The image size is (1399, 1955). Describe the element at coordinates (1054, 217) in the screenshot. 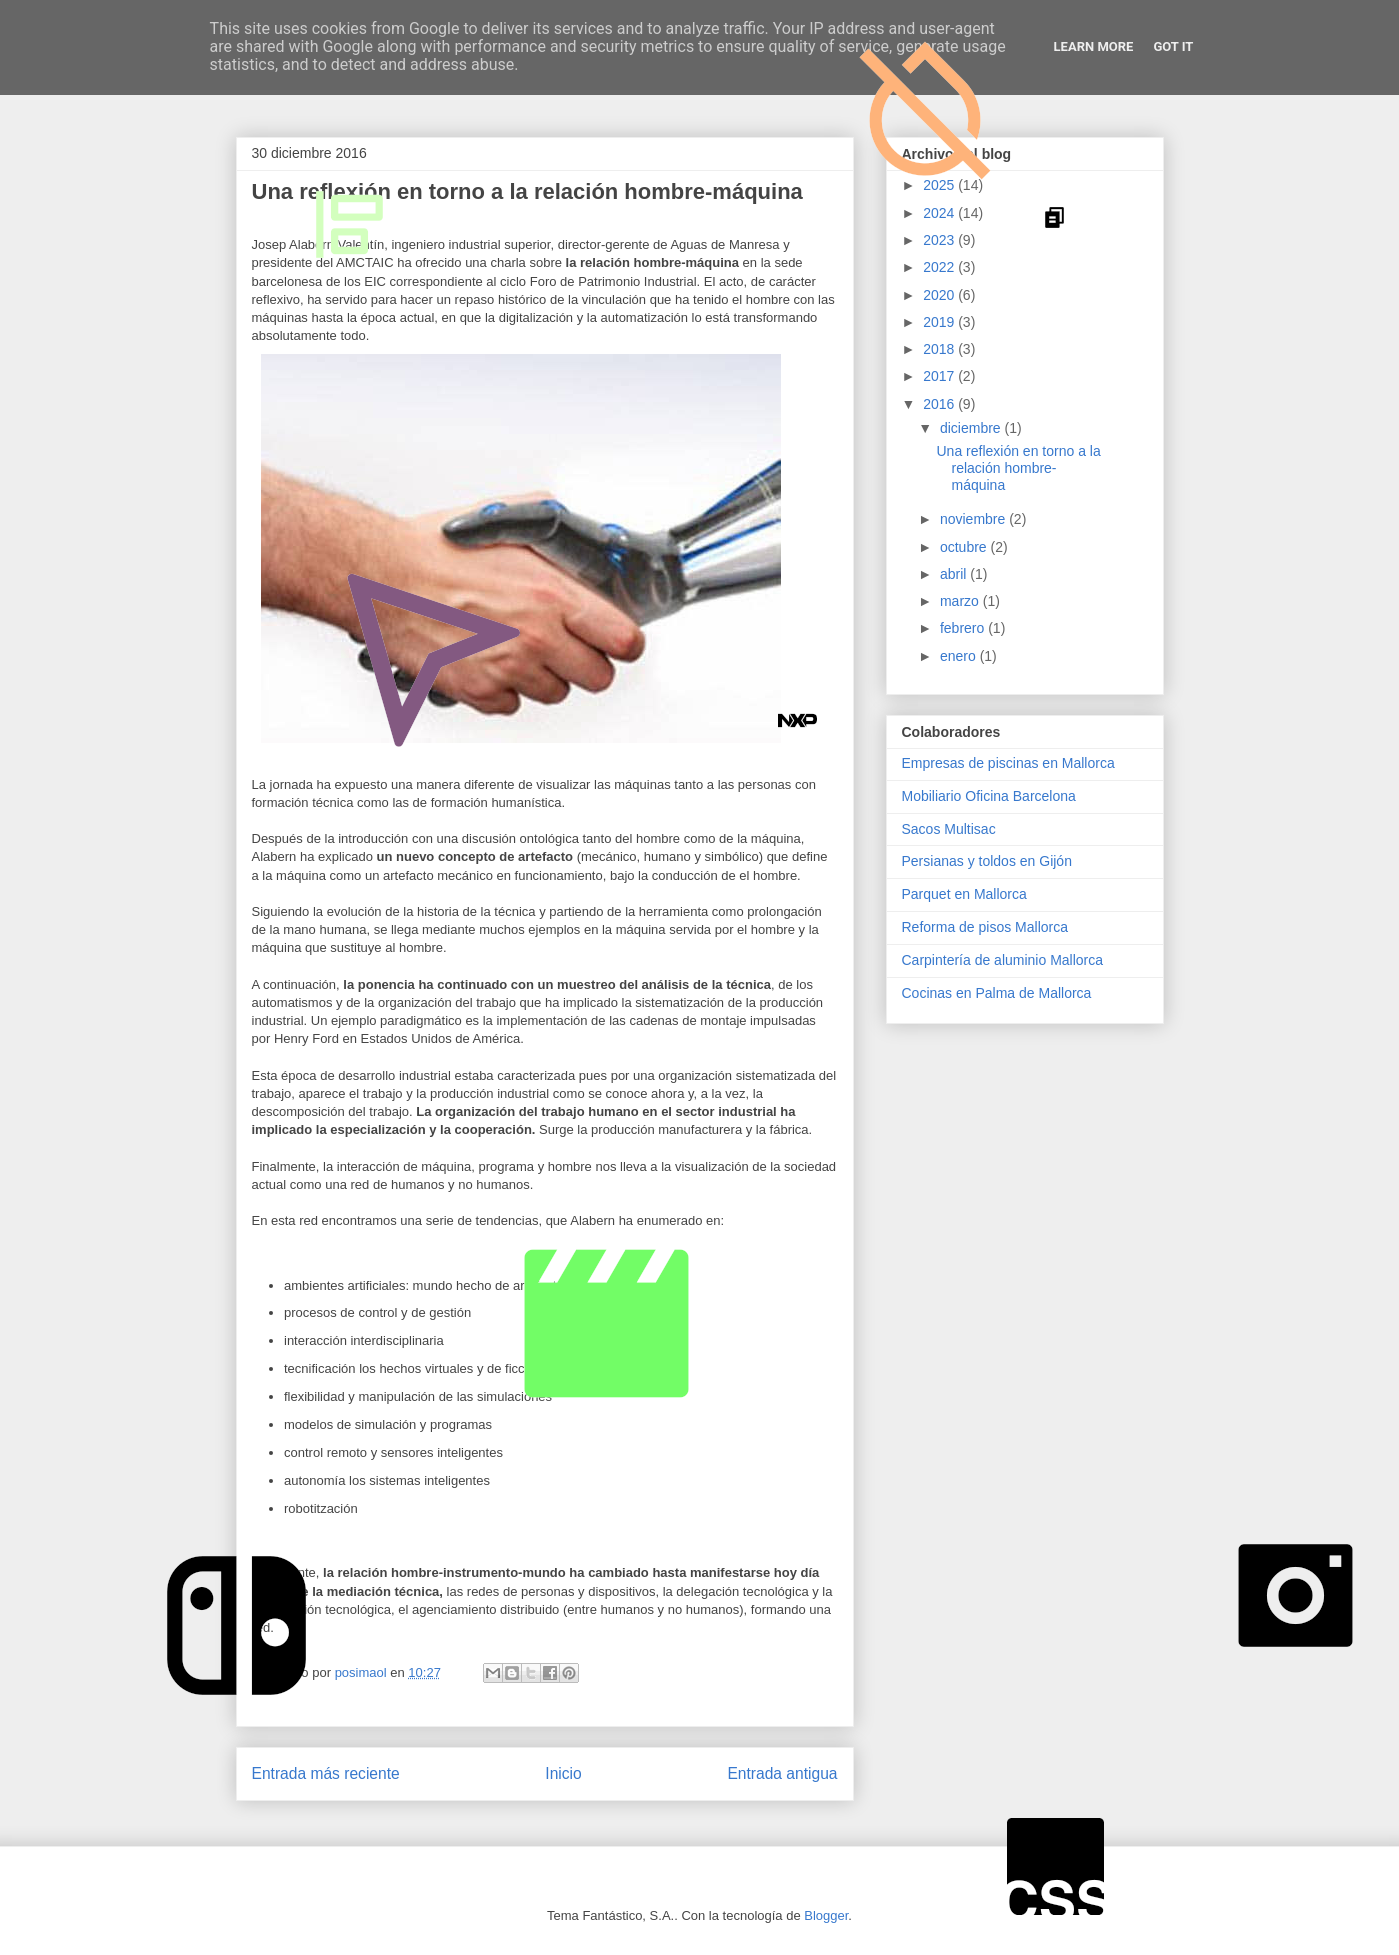

I see `copy file to clipboard` at that location.